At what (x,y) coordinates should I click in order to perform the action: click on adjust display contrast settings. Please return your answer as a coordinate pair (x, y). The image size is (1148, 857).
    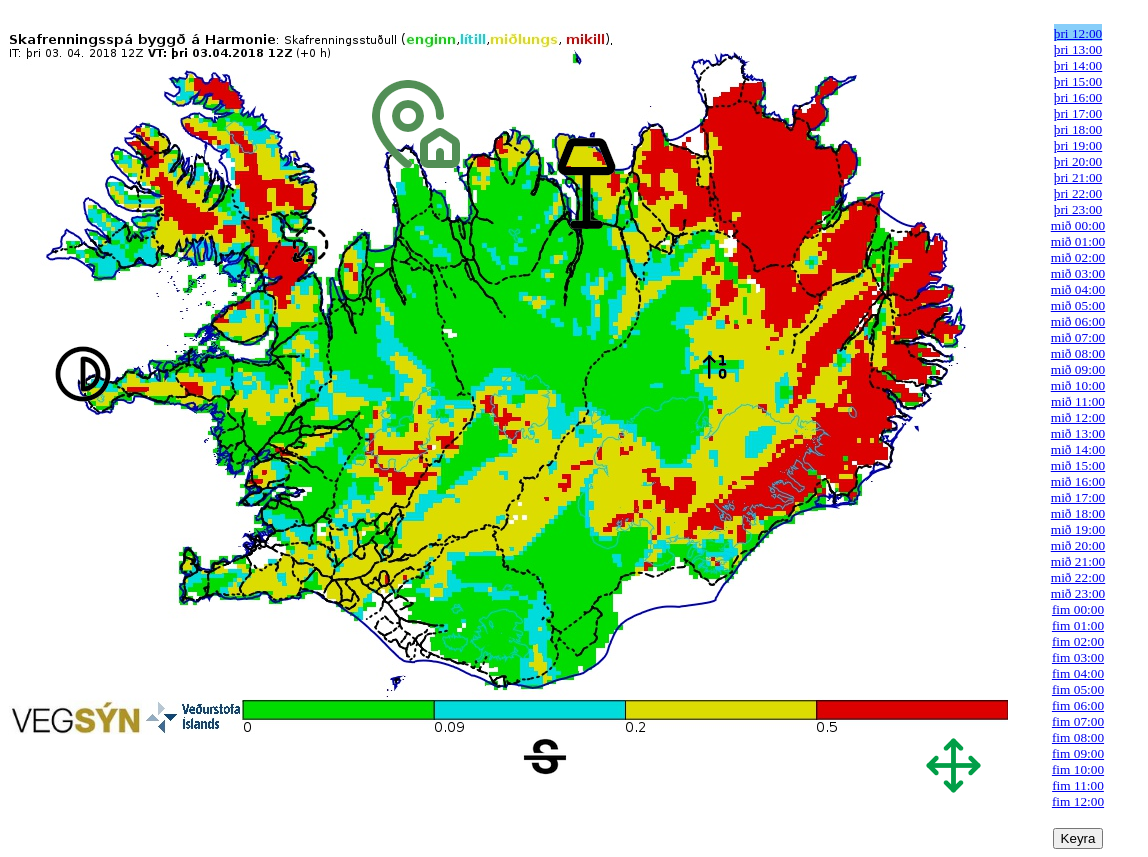
    Looking at the image, I should click on (83, 374).